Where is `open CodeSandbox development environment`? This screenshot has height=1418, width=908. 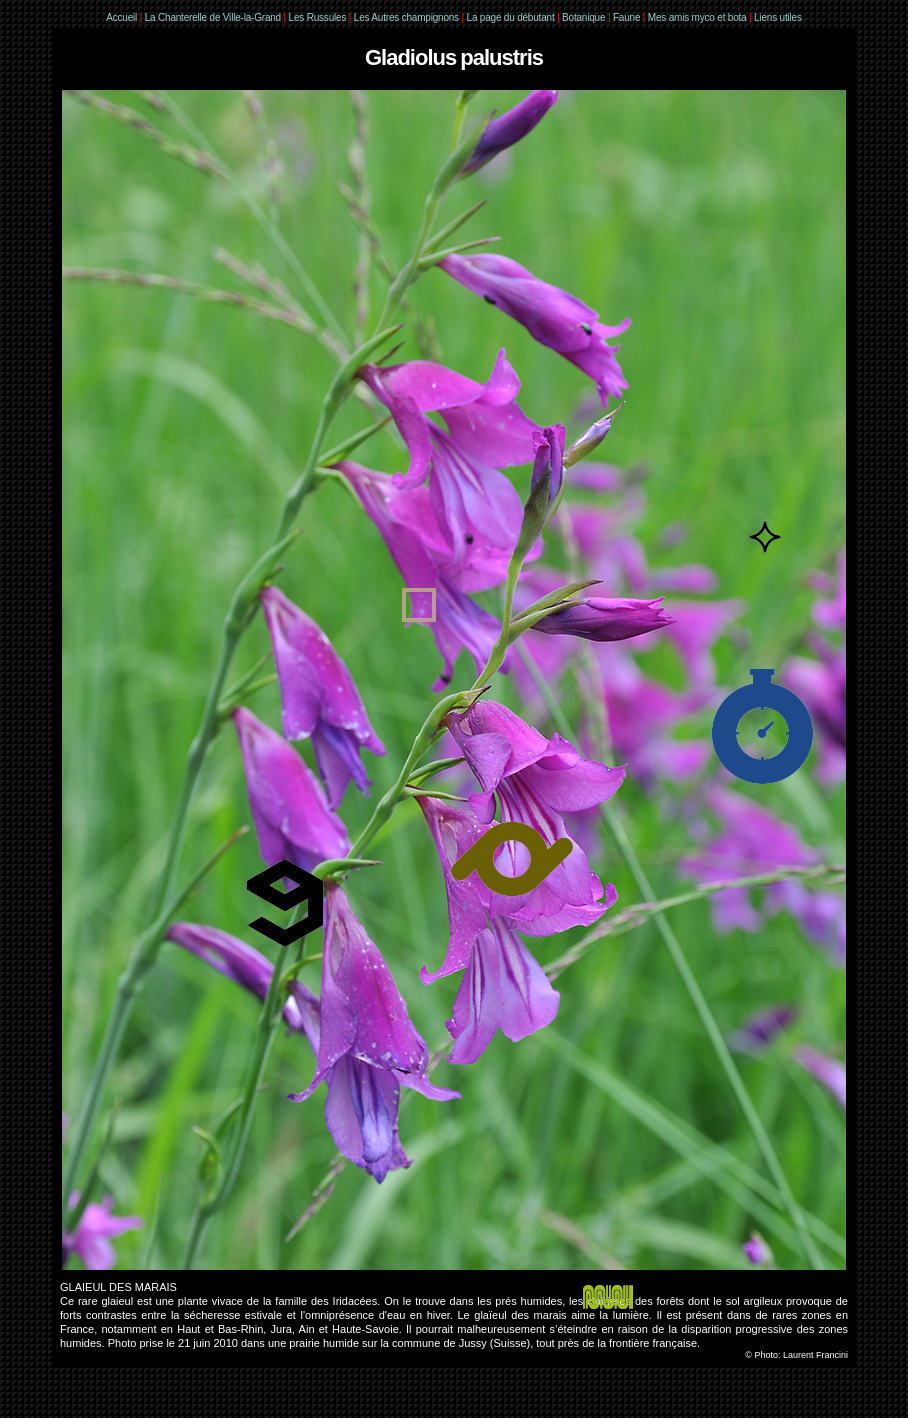
open CodeSandbox development environment is located at coordinates (419, 605).